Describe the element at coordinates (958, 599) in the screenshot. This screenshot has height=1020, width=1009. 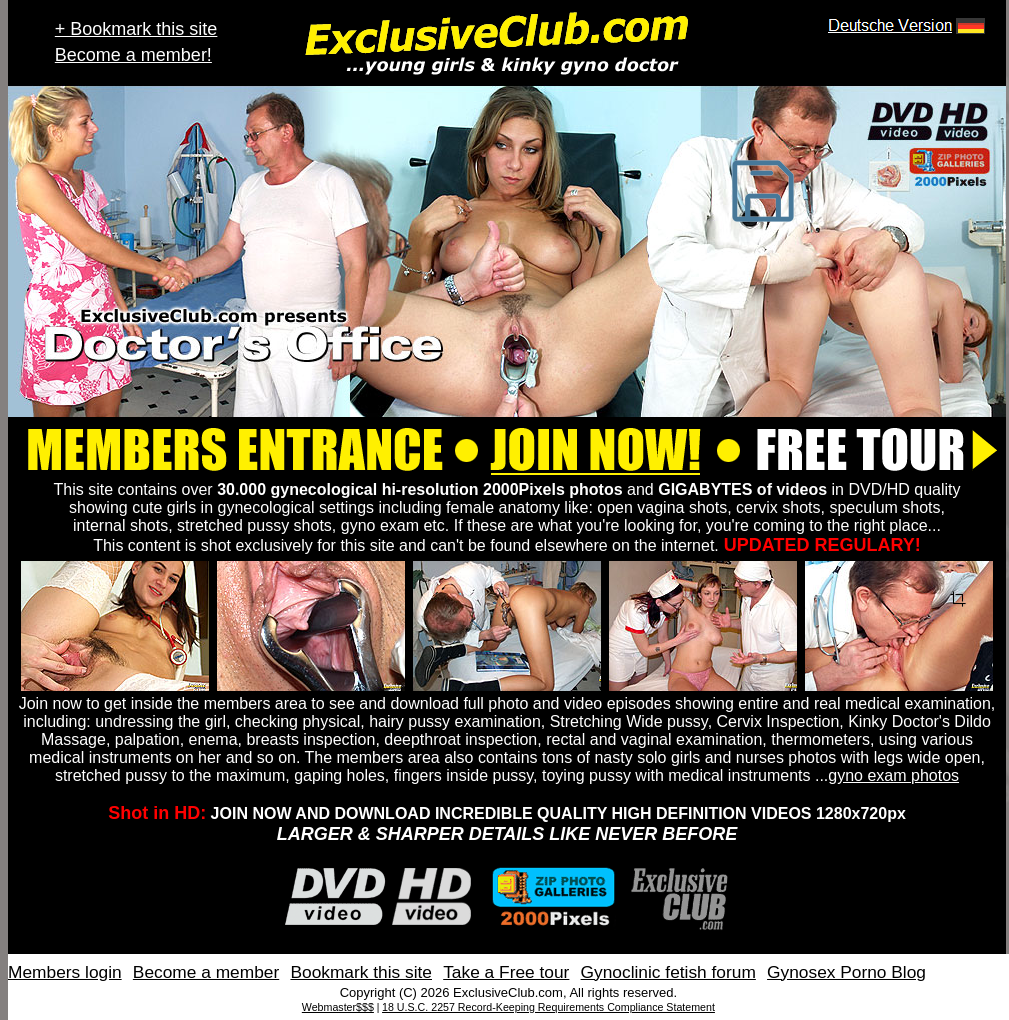
I see `crop an image or photo` at that location.